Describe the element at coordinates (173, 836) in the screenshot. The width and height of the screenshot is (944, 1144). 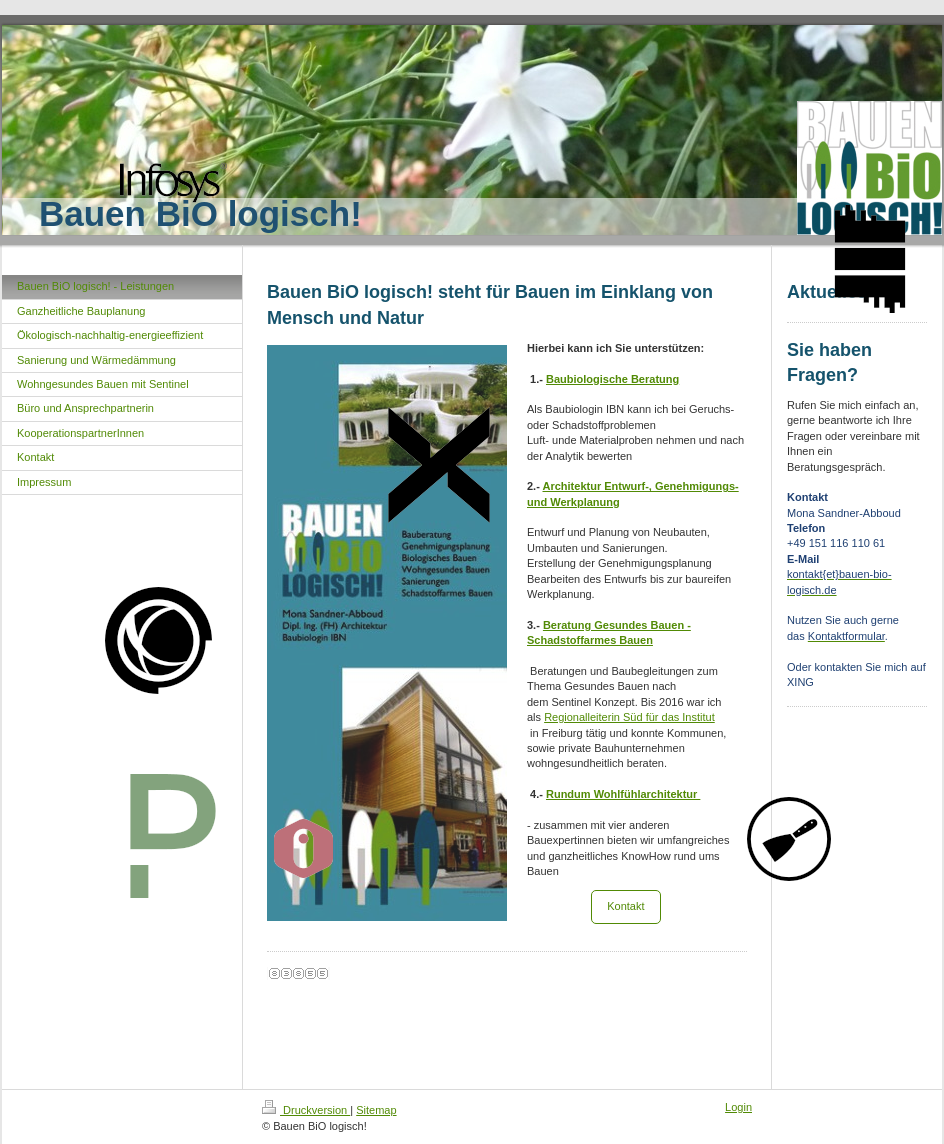
I see `open PagerDuty incident management app` at that location.